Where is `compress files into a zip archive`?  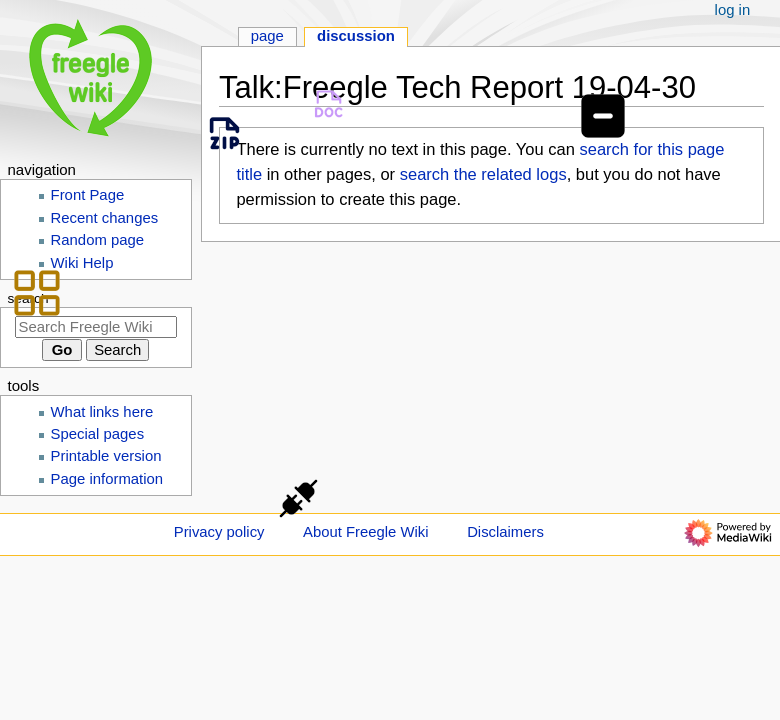
compress files into a zip archive is located at coordinates (224, 134).